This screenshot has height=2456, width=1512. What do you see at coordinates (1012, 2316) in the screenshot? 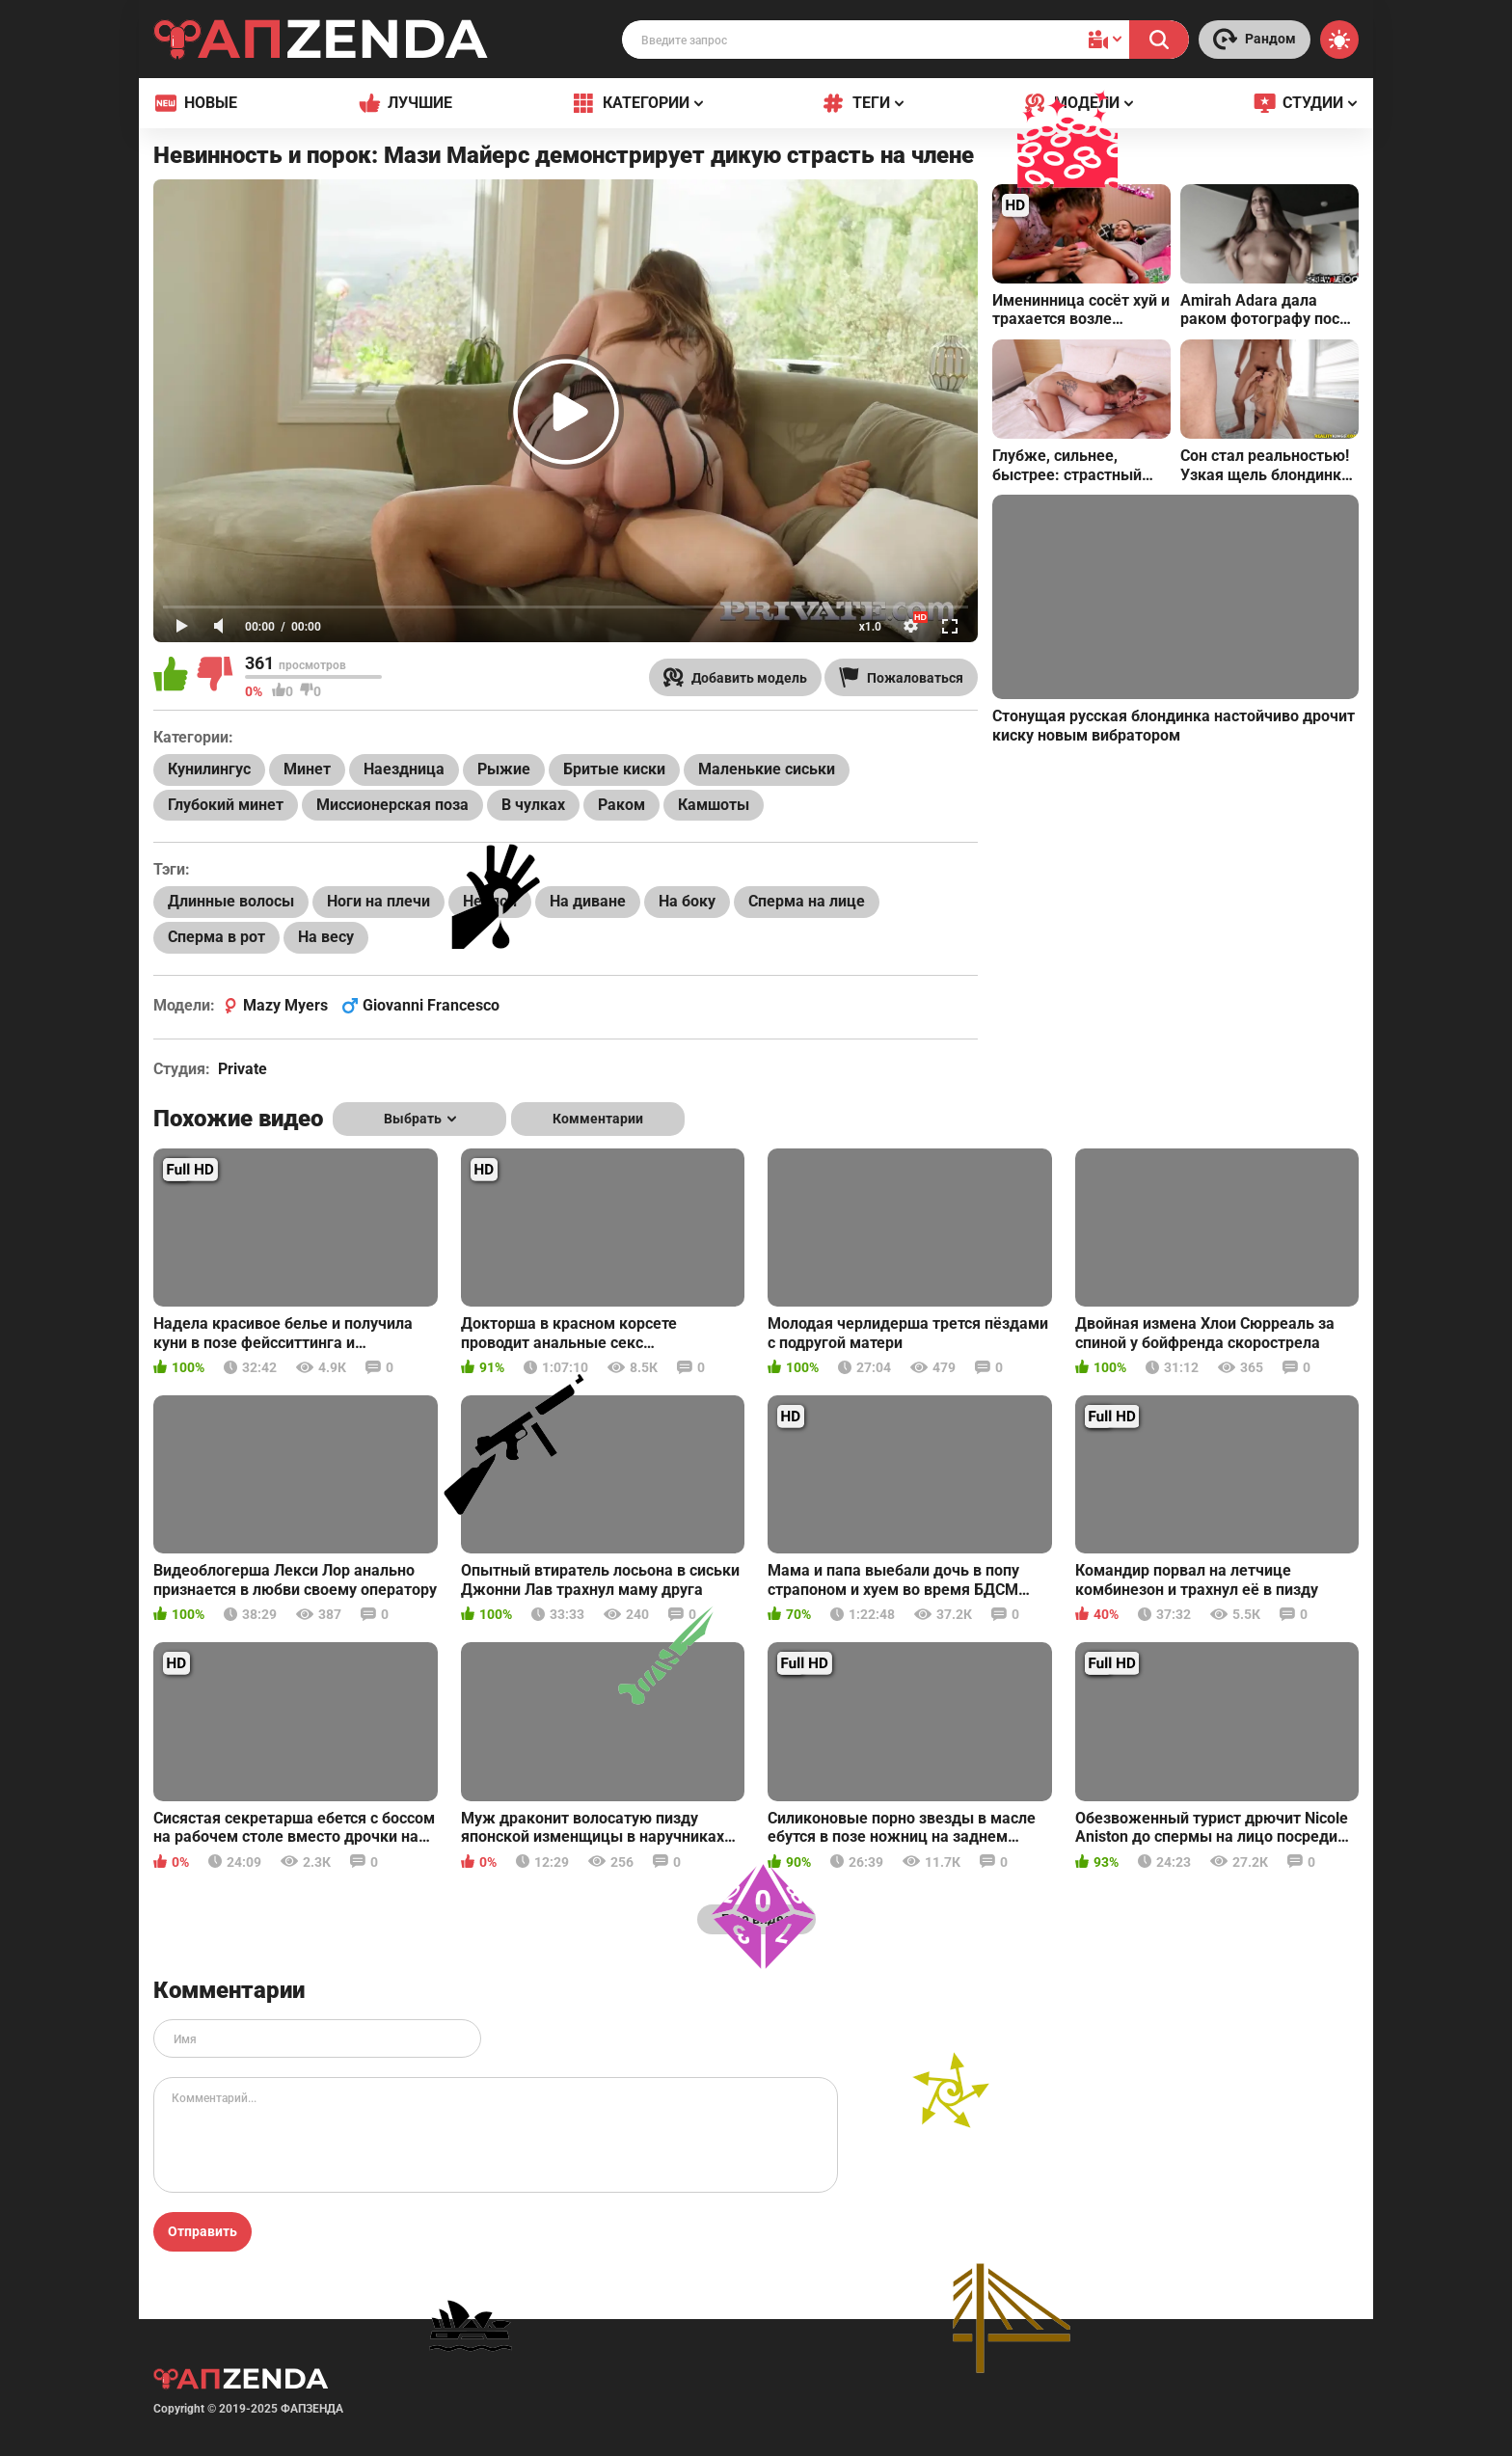
I see `view bridge or infrastructure locations` at bounding box center [1012, 2316].